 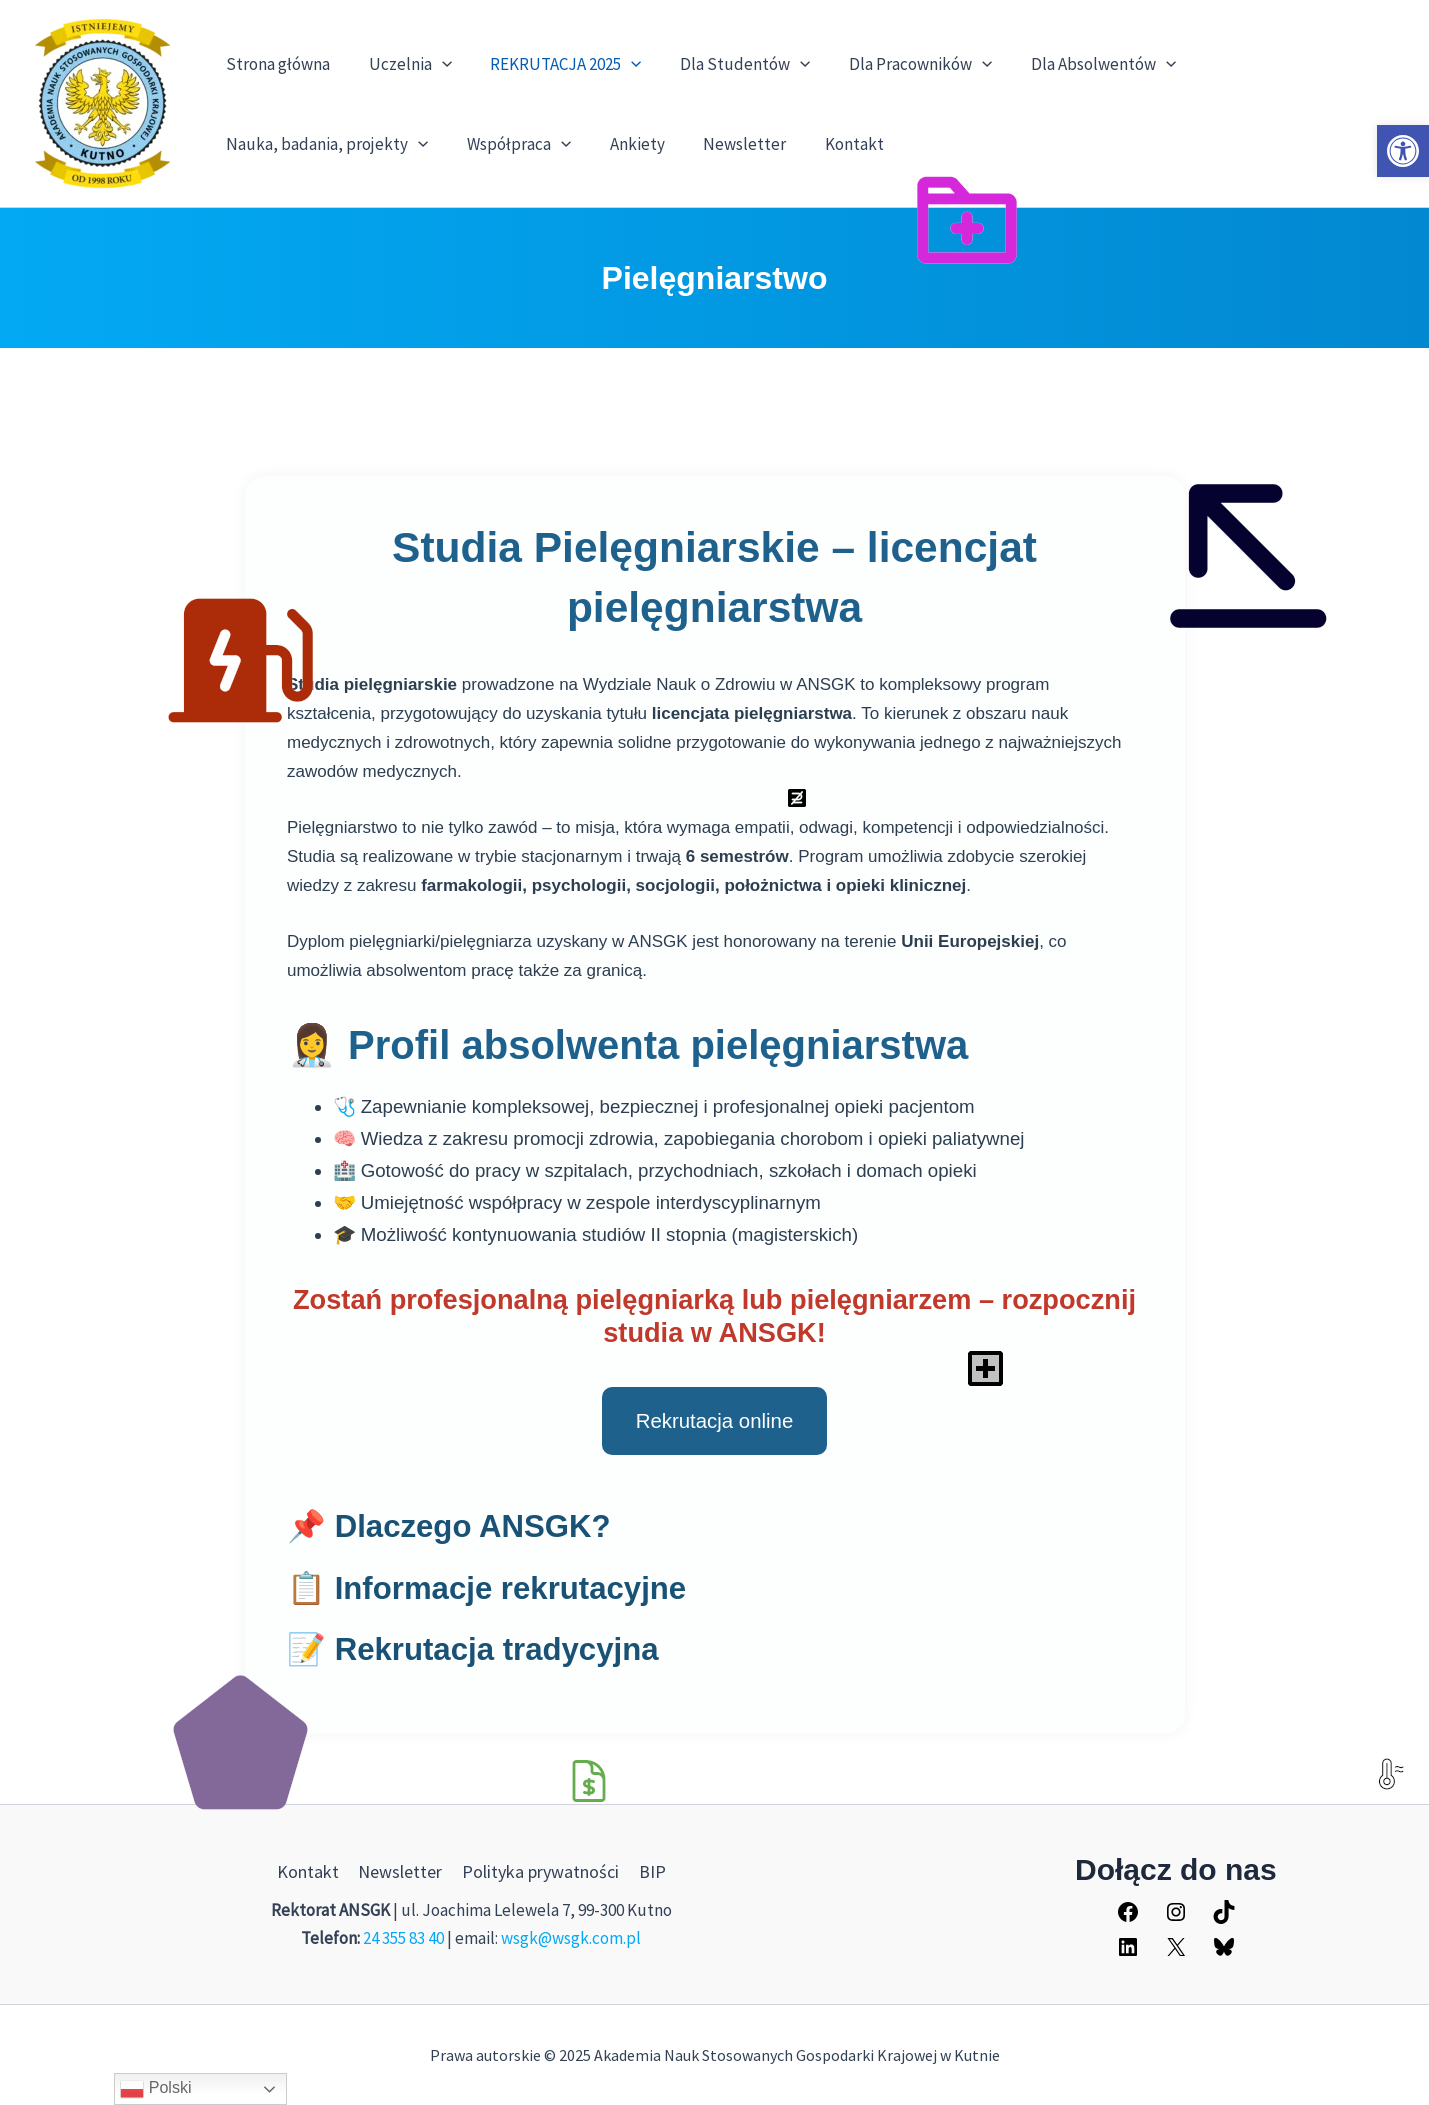 What do you see at coordinates (240, 1747) in the screenshot?
I see `indicates a pentagon shape or geometric element` at bounding box center [240, 1747].